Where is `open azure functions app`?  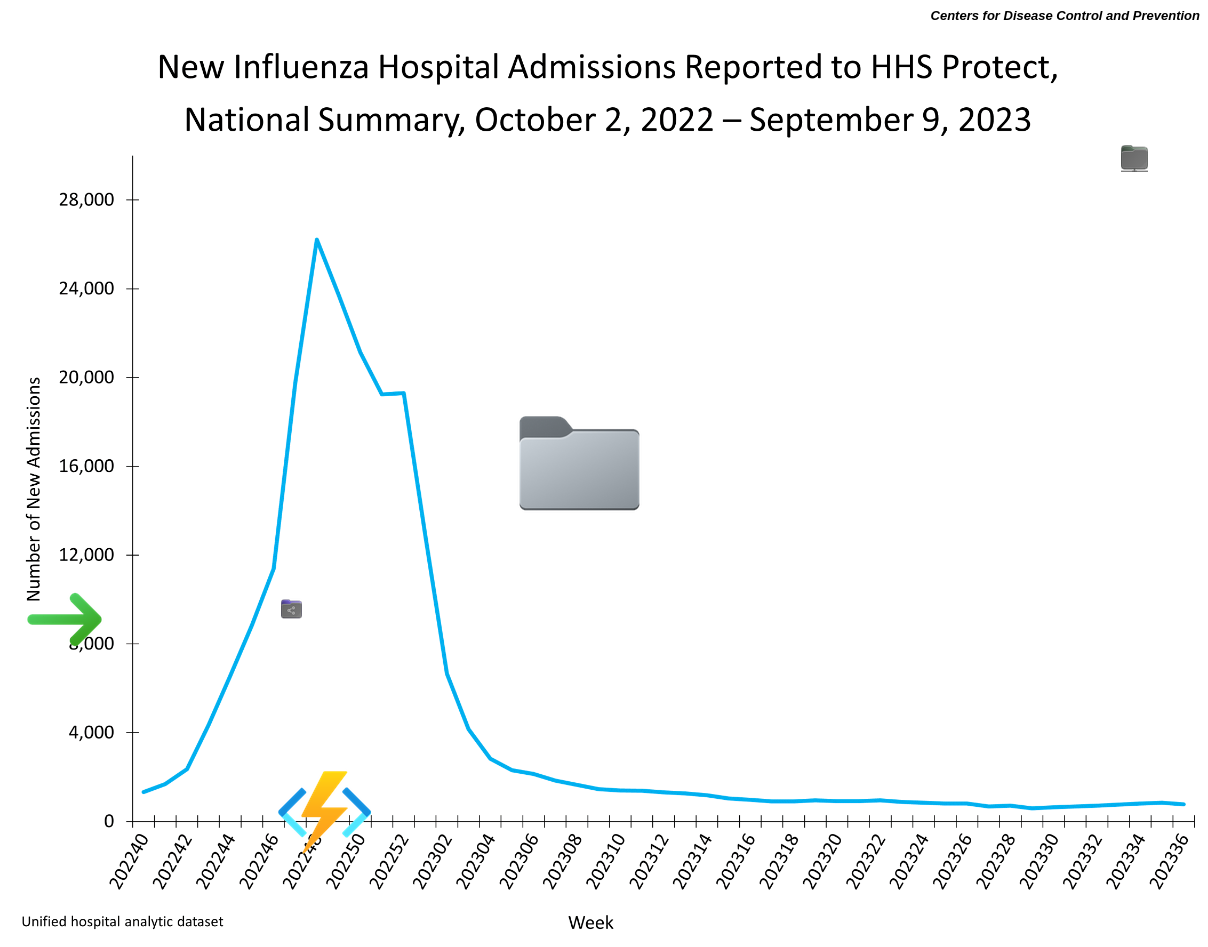
open azure functions app is located at coordinates (324, 812).